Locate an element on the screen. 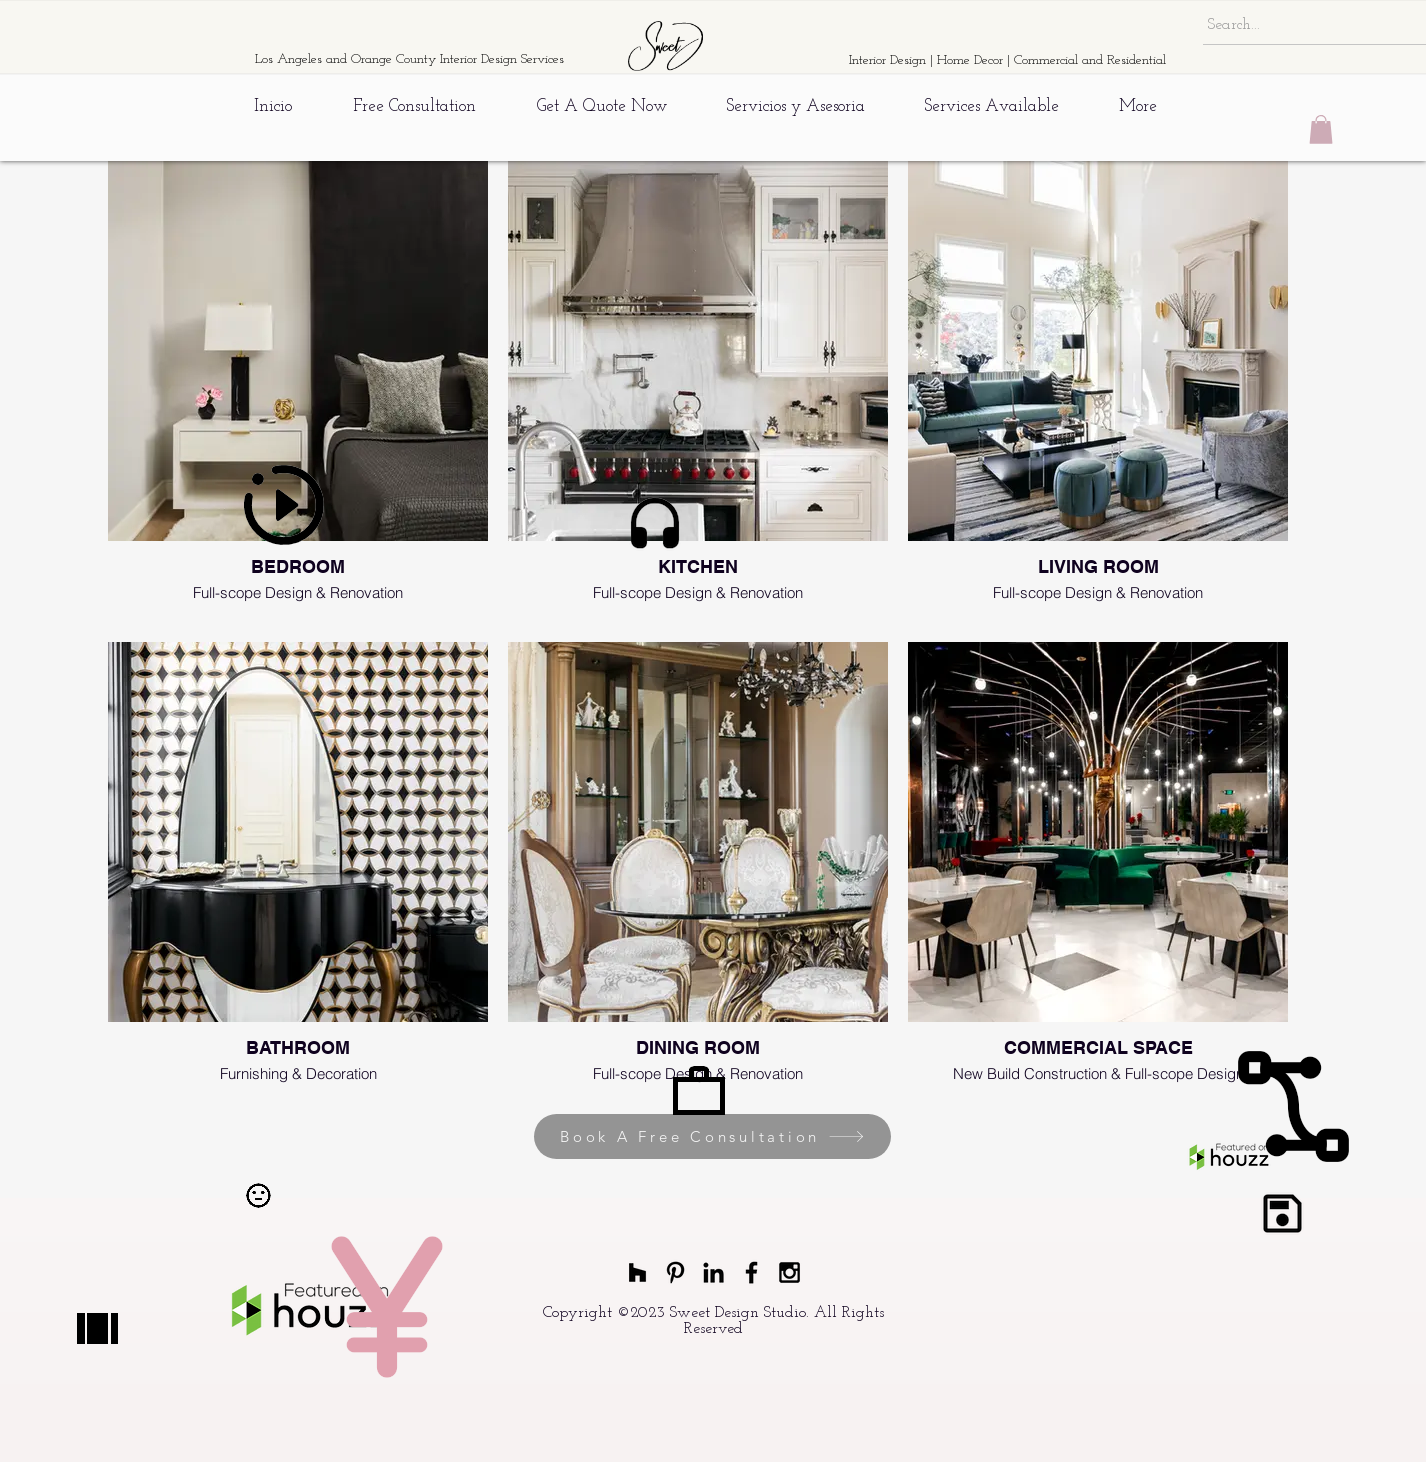 The height and width of the screenshot is (1462, 1426). access audio or voice support is located at coordinates (655, 527).